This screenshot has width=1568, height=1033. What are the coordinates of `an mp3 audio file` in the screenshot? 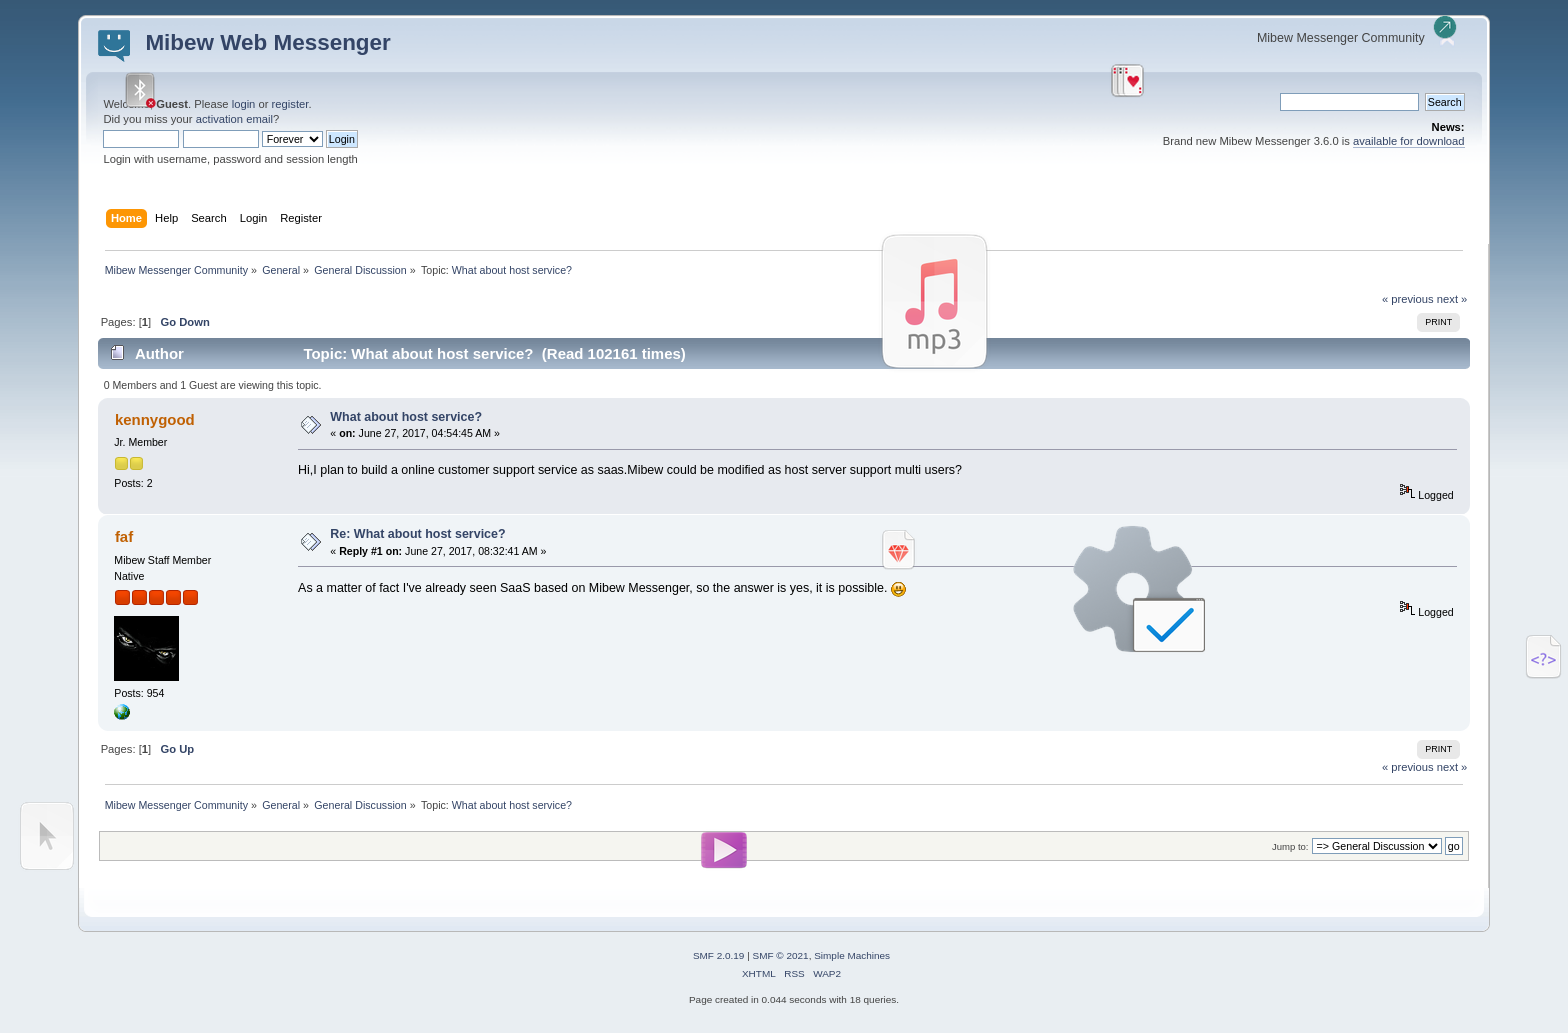 It's located at (934, 301).